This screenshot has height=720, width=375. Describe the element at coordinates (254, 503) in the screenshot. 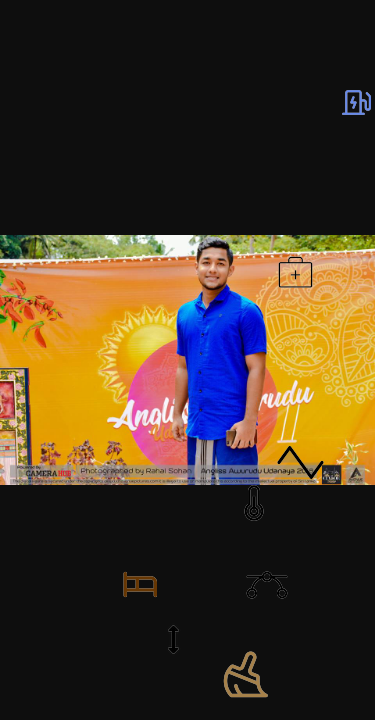

I see `view current temperature` at that location.